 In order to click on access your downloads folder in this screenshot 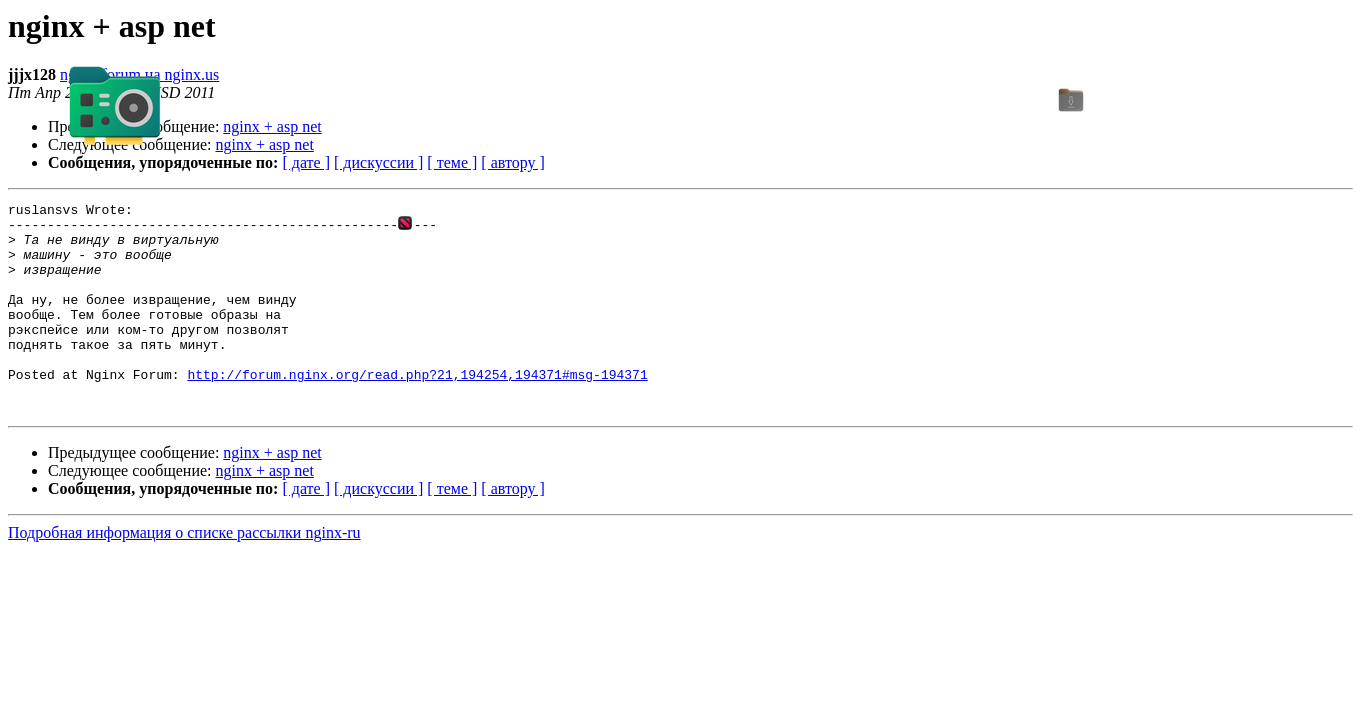, I will do `click(1071, 100)`.